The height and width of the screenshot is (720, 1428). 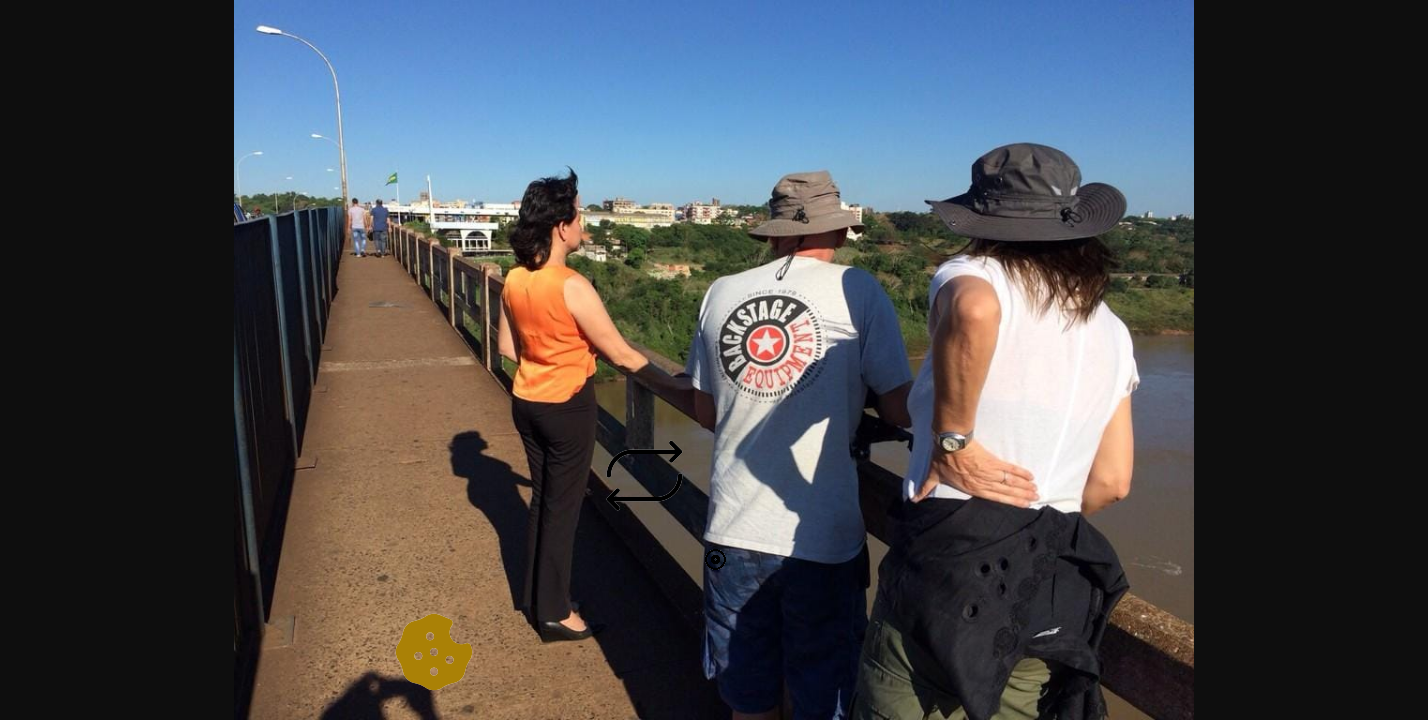 I want to click on enable repeat mode for media playback, so click(x=644, y=475).